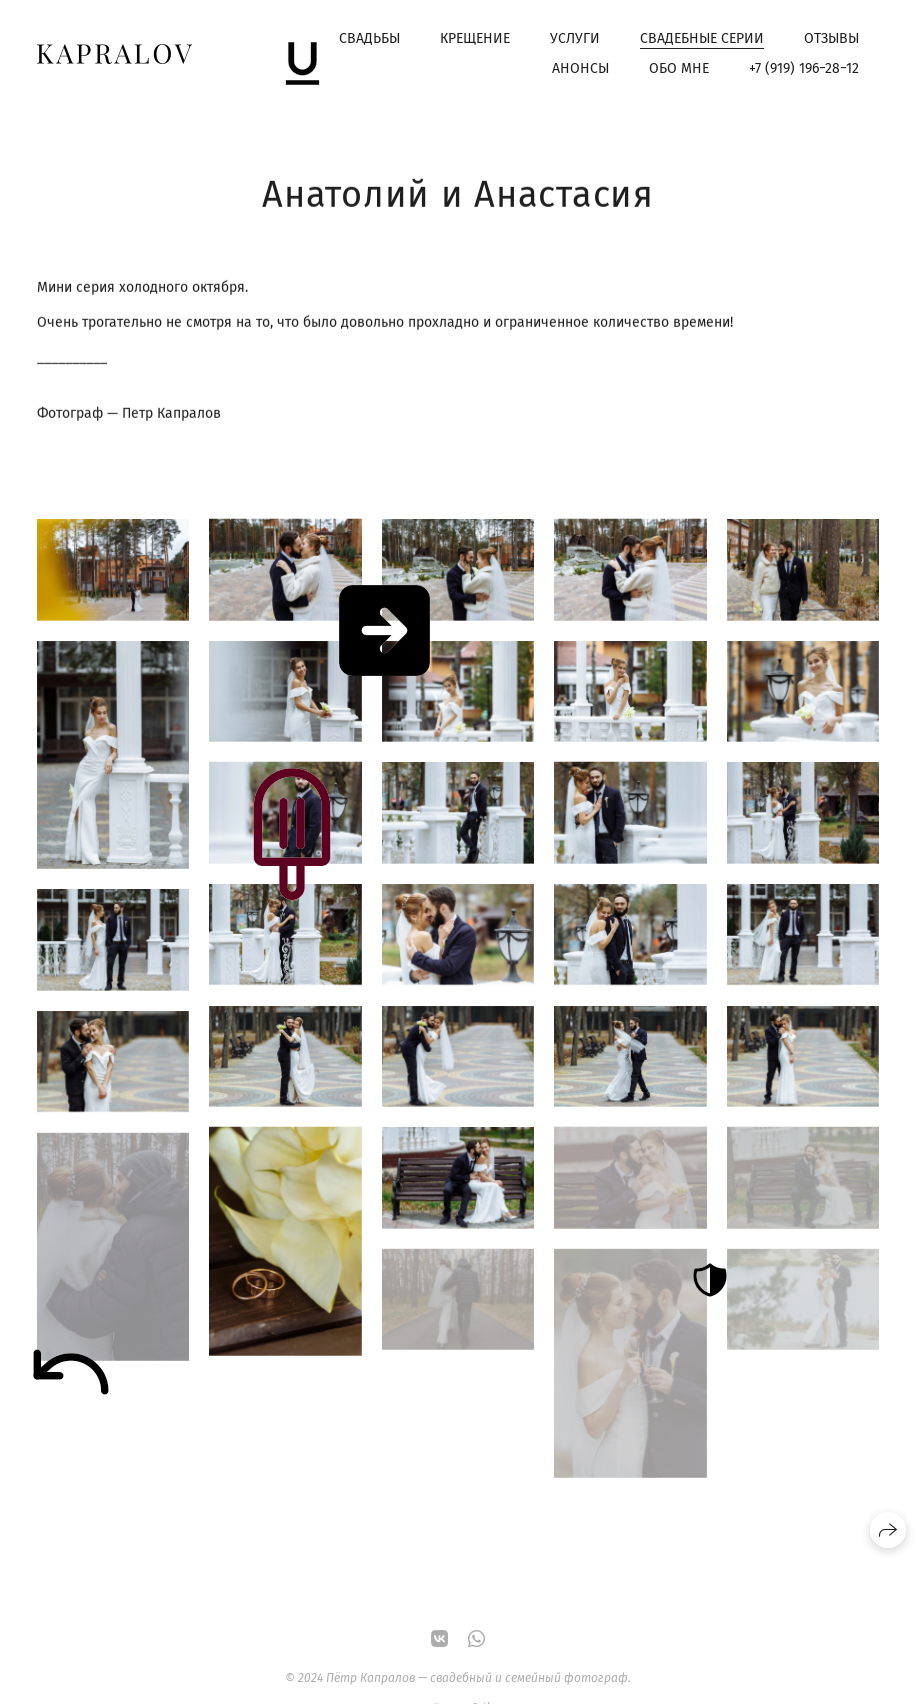 This screenshot has height=1704, width=916. What do you see at coordinates (71, 1372) in the screenshot?
I see `undo the last action` at bounding box center [71, 1372].